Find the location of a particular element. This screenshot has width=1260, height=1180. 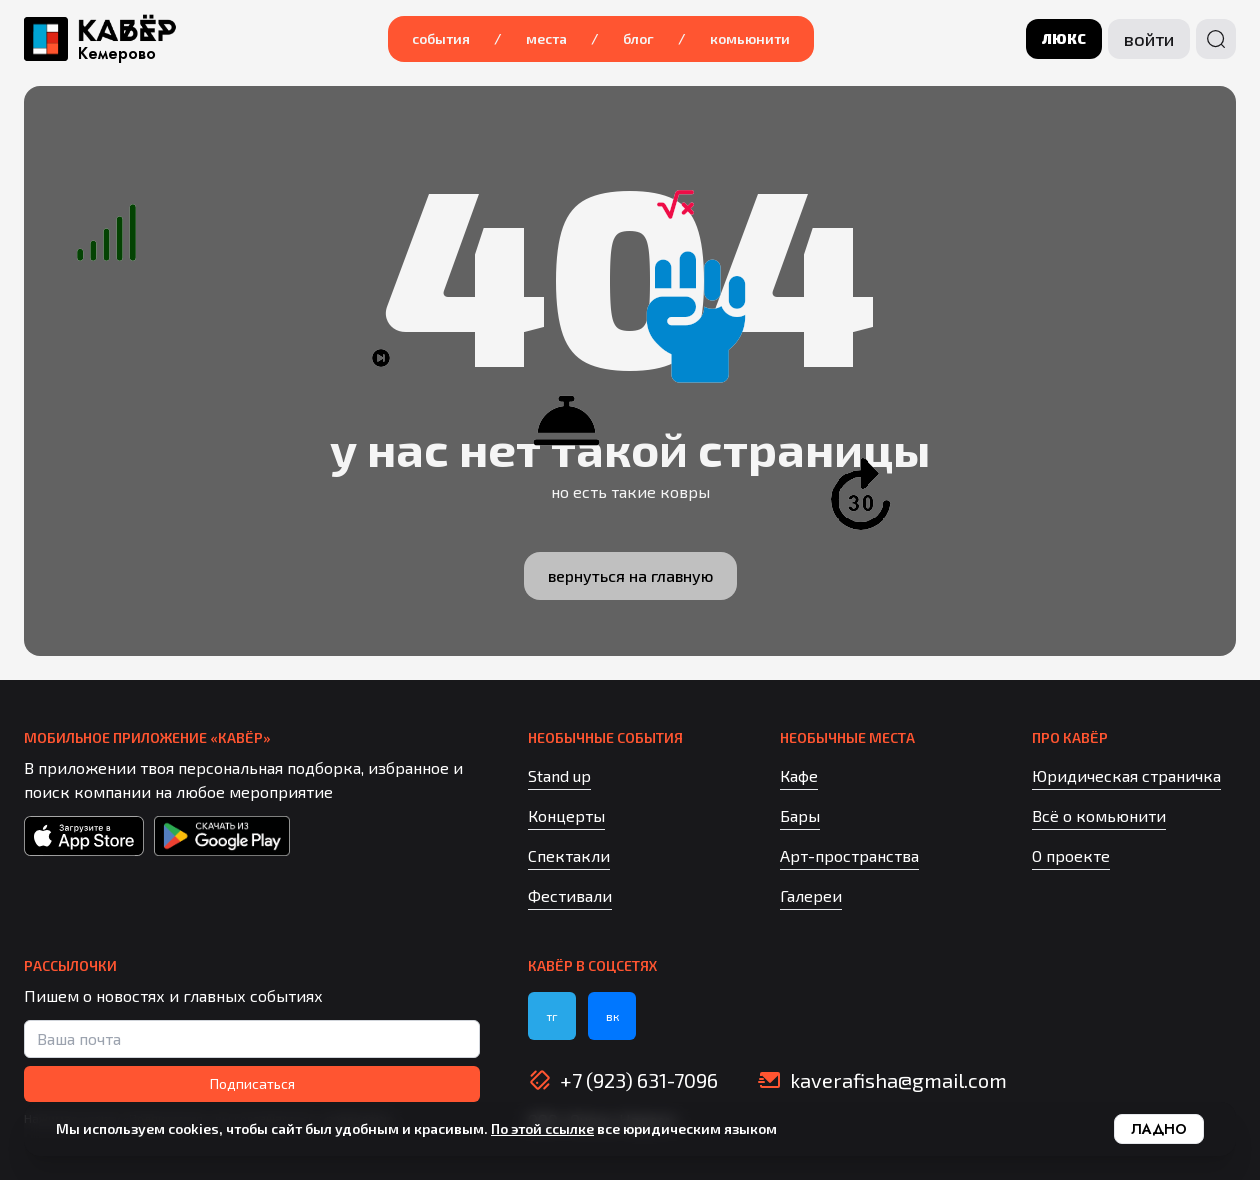

show solidarity or support for a cause is located at coordinates (696, 317).